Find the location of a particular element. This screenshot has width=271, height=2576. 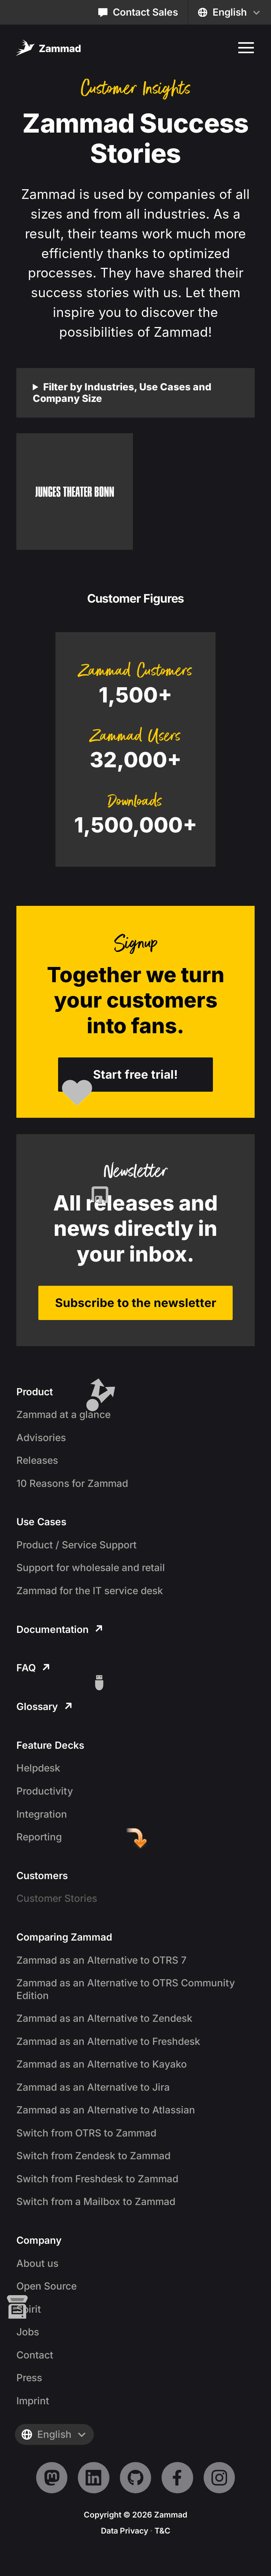

save current file or document is located at coordinates (100, 1195).